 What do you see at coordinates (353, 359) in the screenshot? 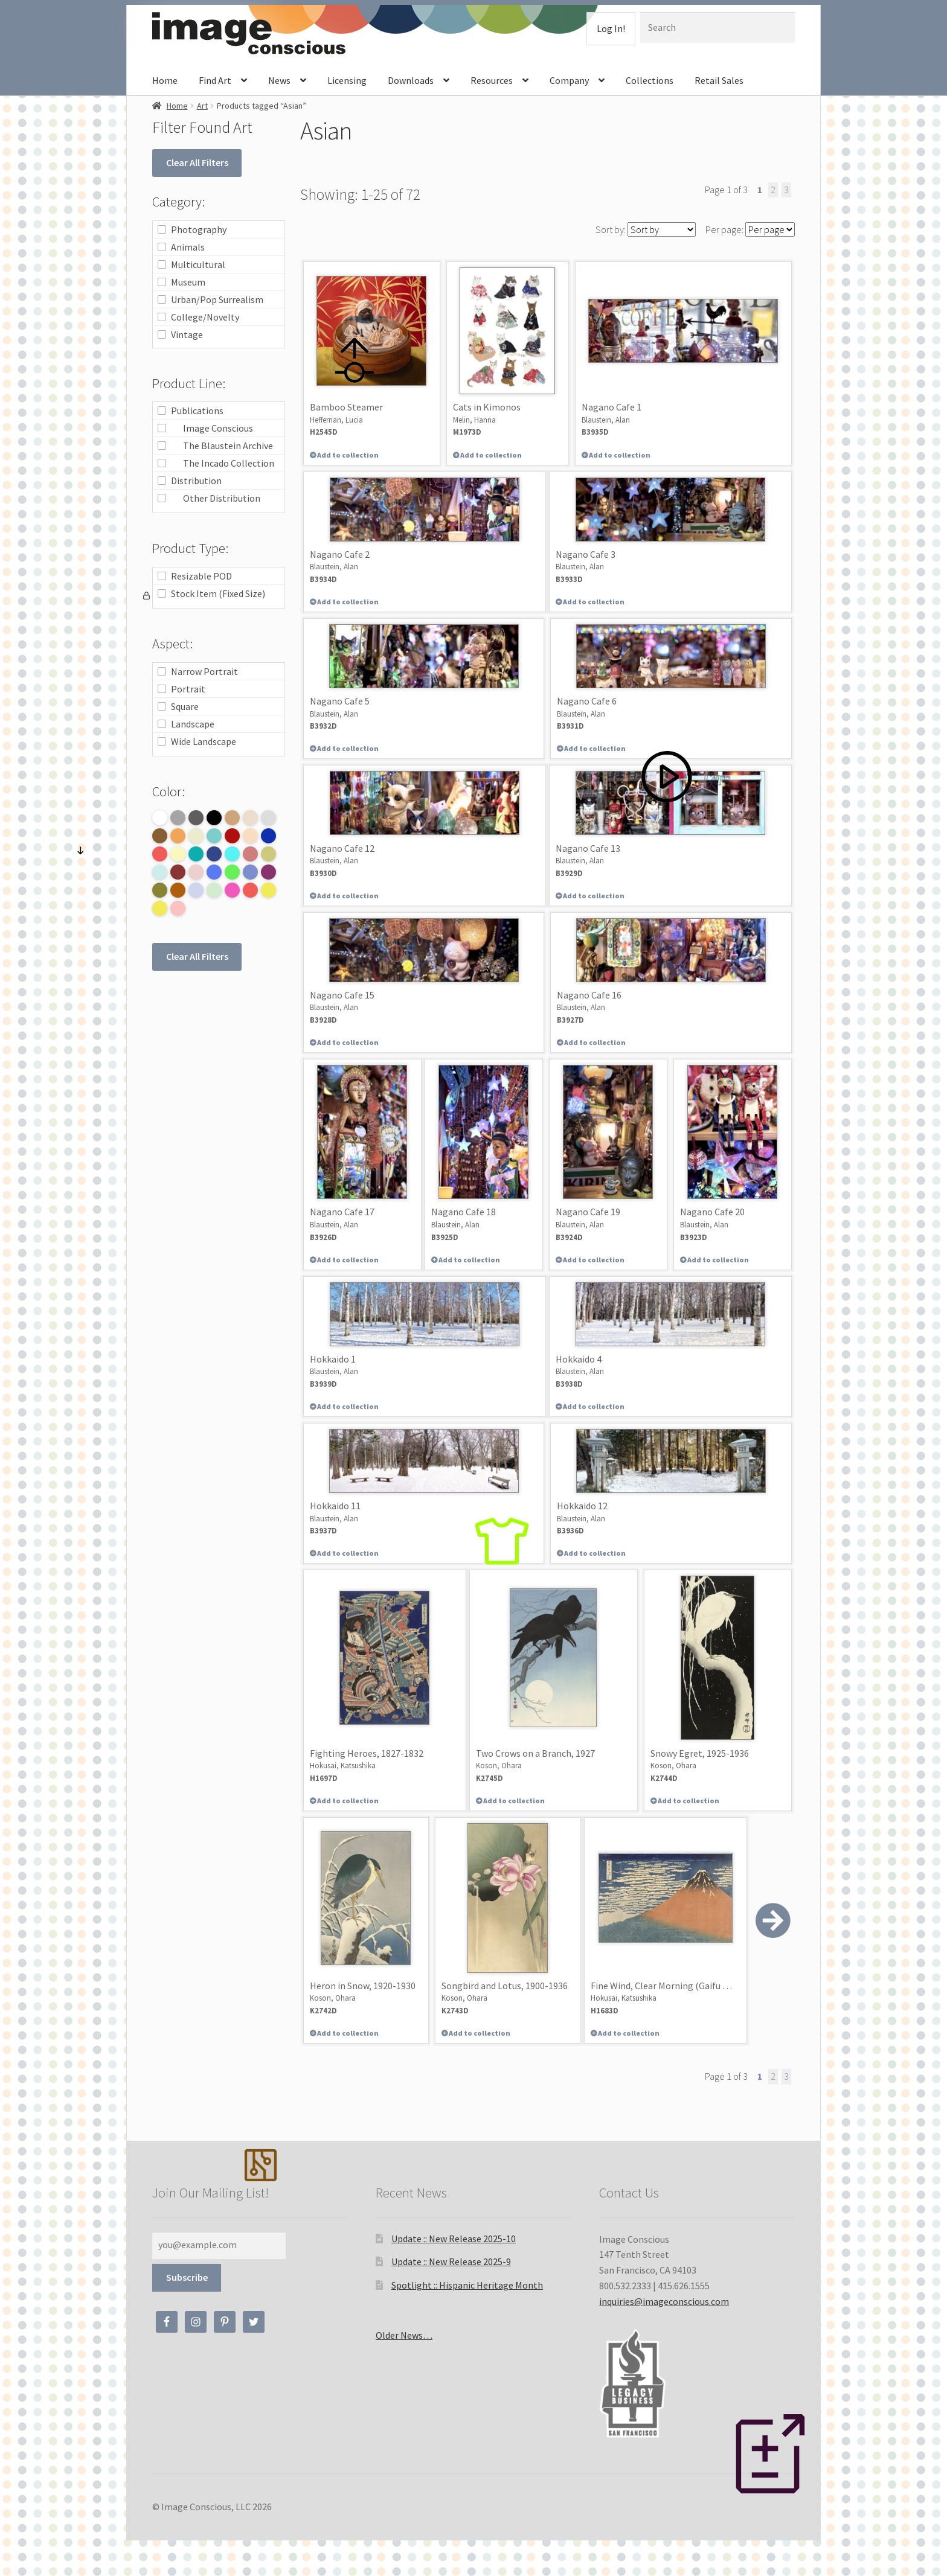
I see `push changes to a repository` at bounding box center [353, 359].